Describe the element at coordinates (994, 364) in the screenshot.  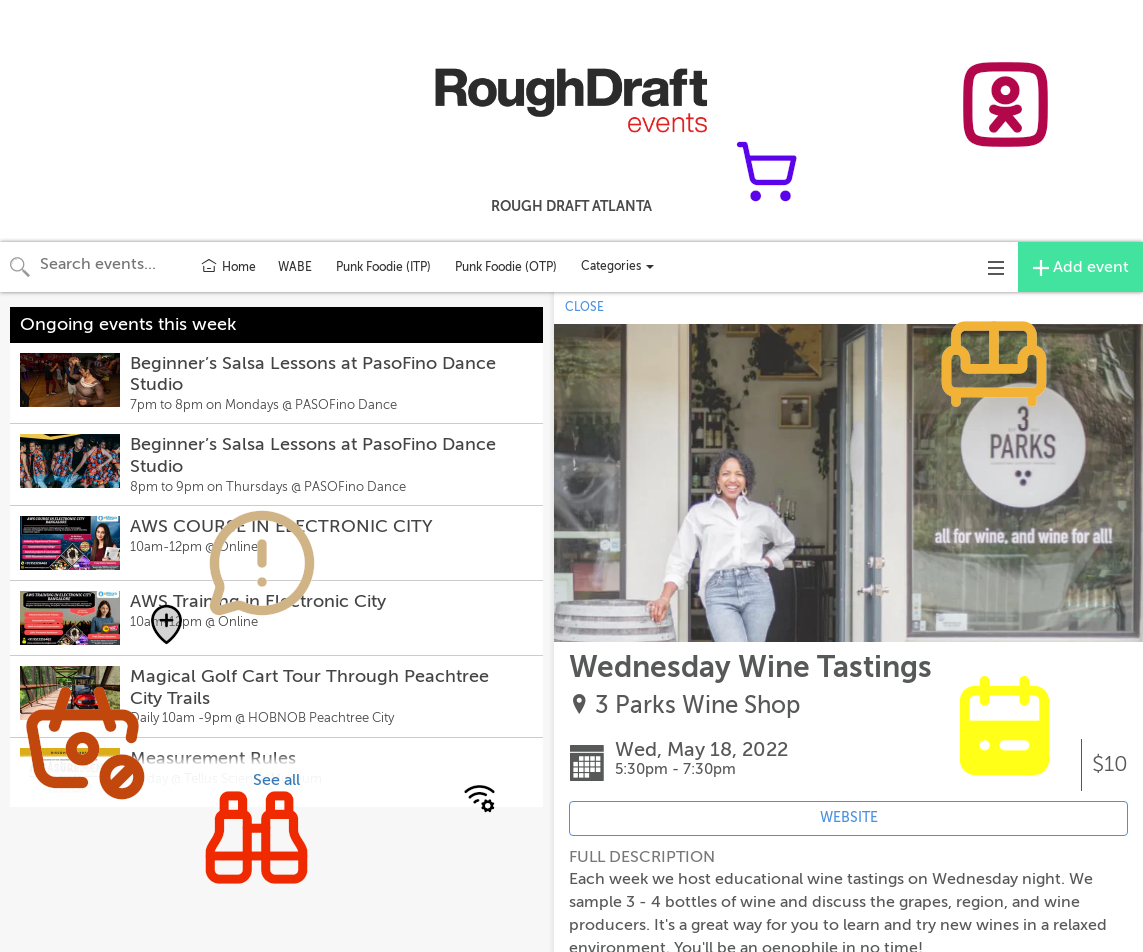
I see `browse furniture or home decor items` at that location.